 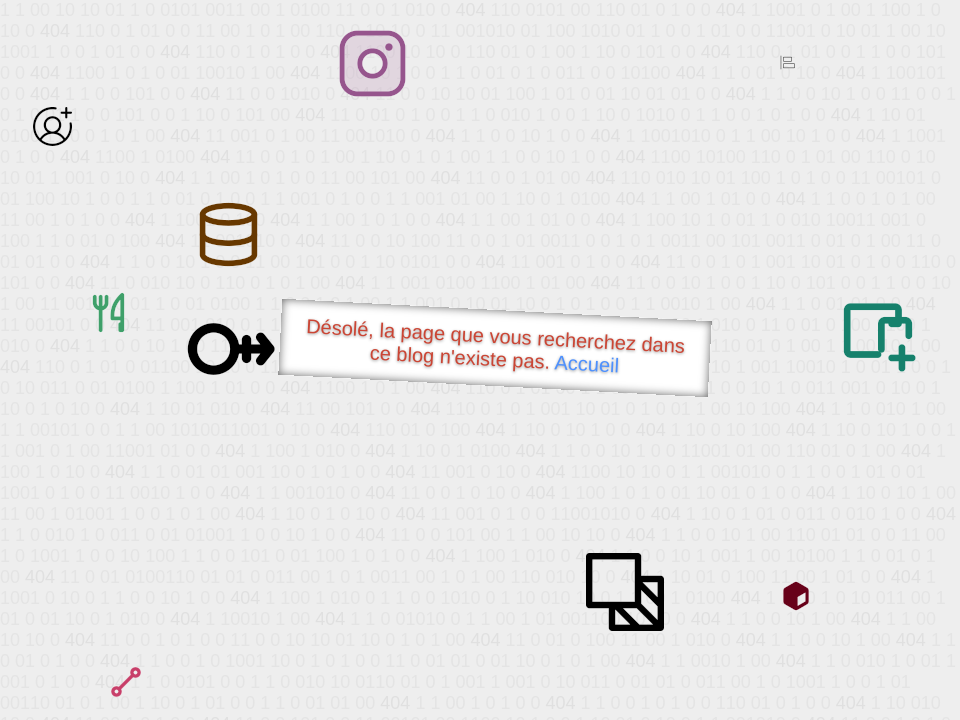 I want to click on view 3D model or object, so click(x=796, y=596).